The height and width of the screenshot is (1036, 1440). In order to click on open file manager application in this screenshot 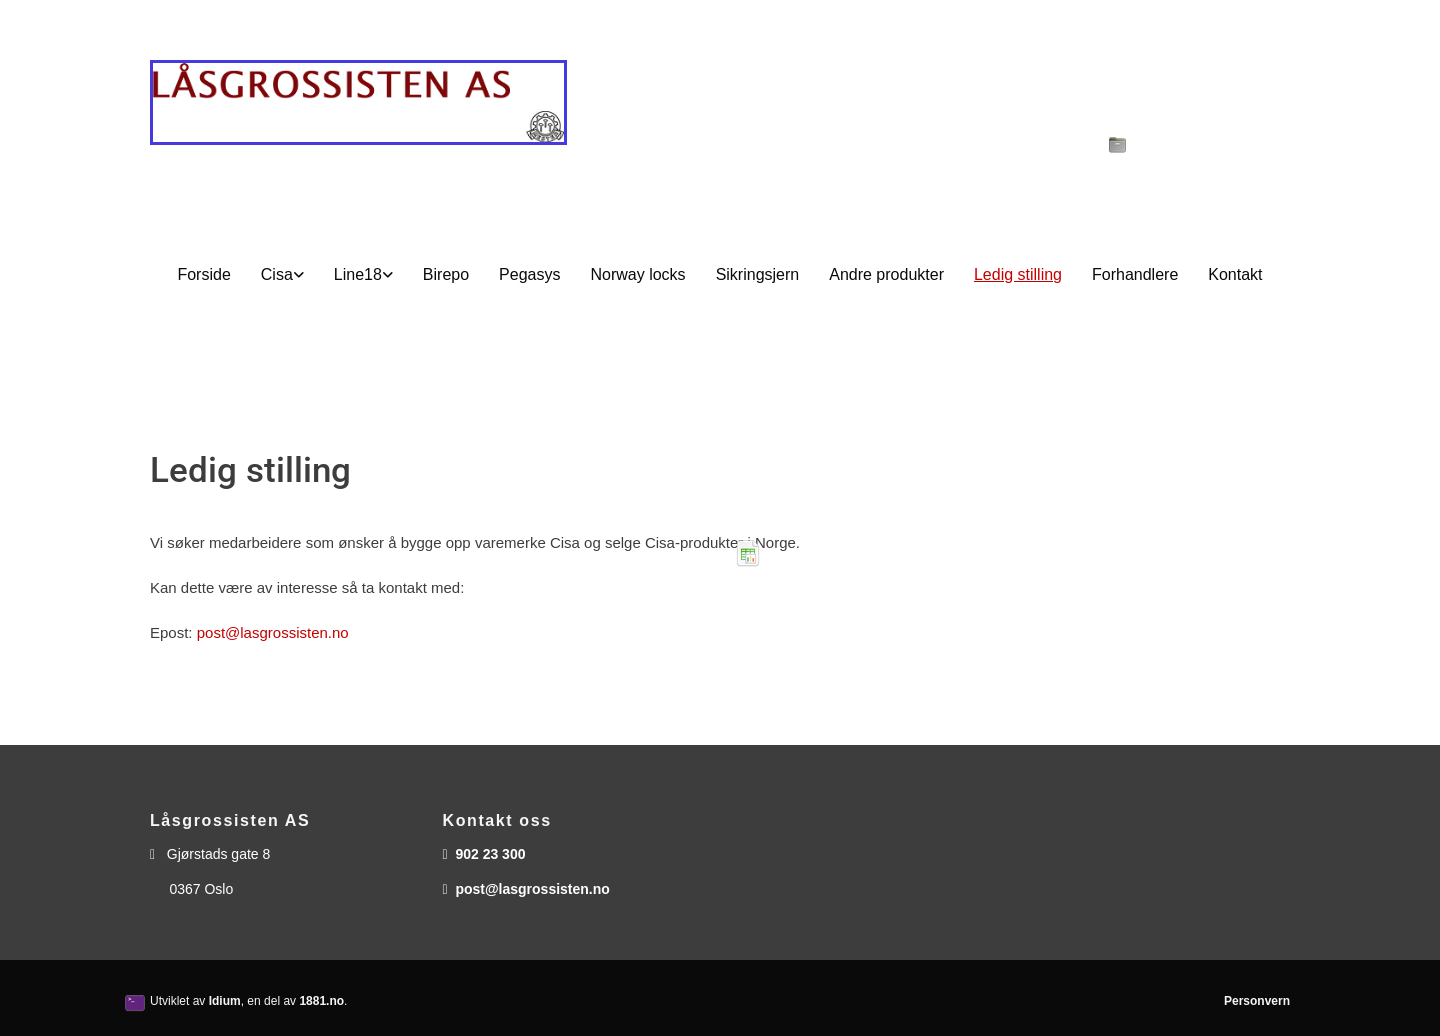, I will do `click(1117, 144)`.